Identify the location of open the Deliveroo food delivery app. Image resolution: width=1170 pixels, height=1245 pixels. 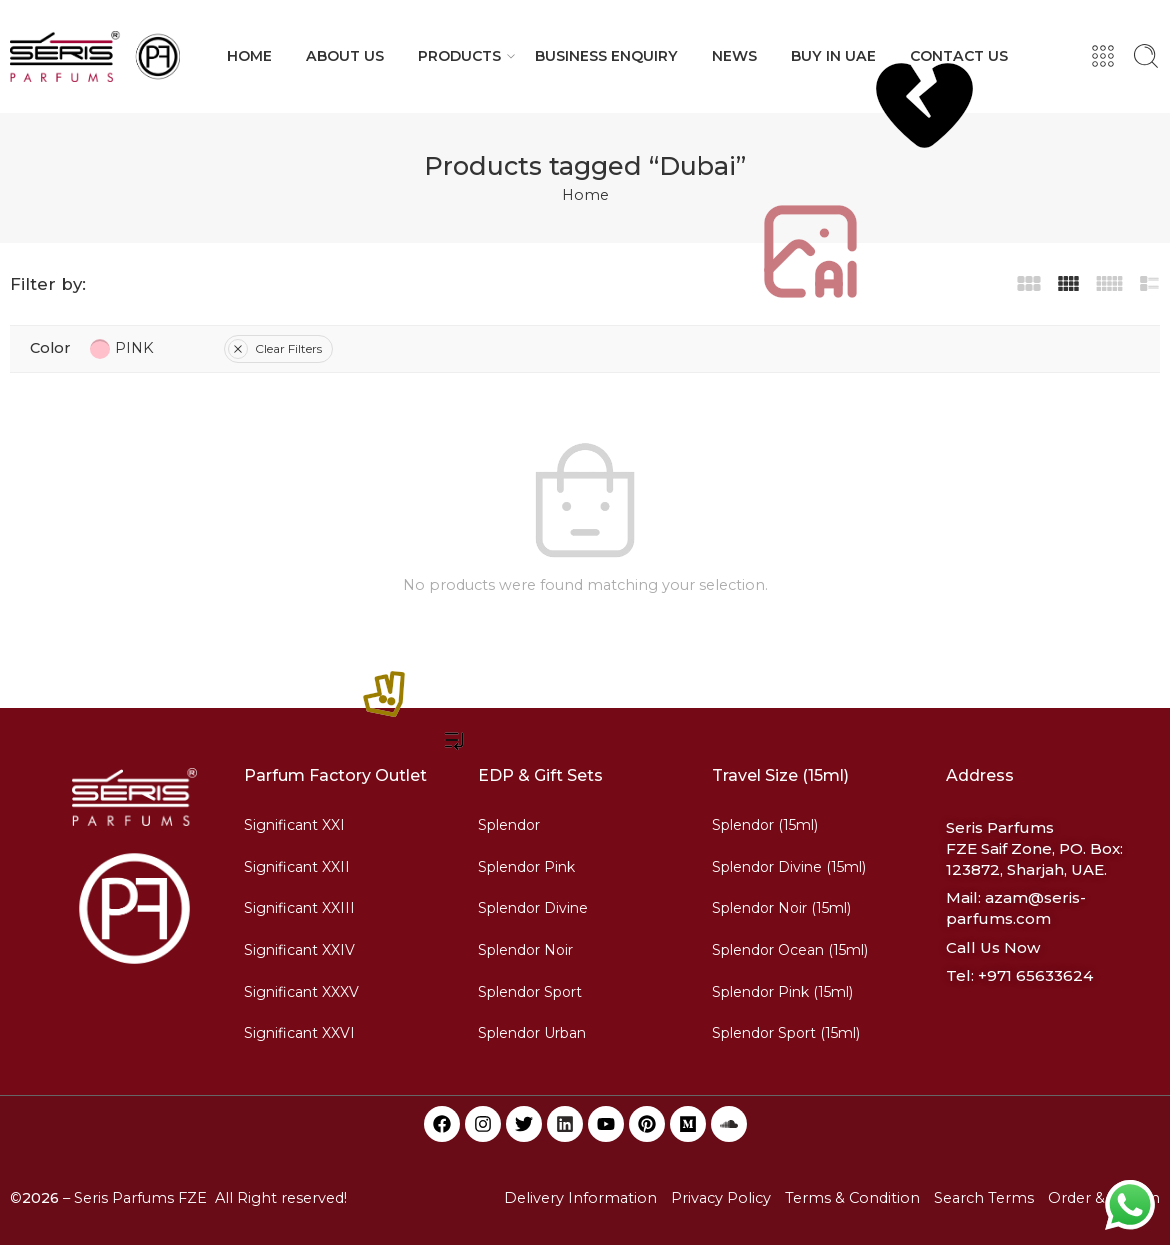
(384, 694).